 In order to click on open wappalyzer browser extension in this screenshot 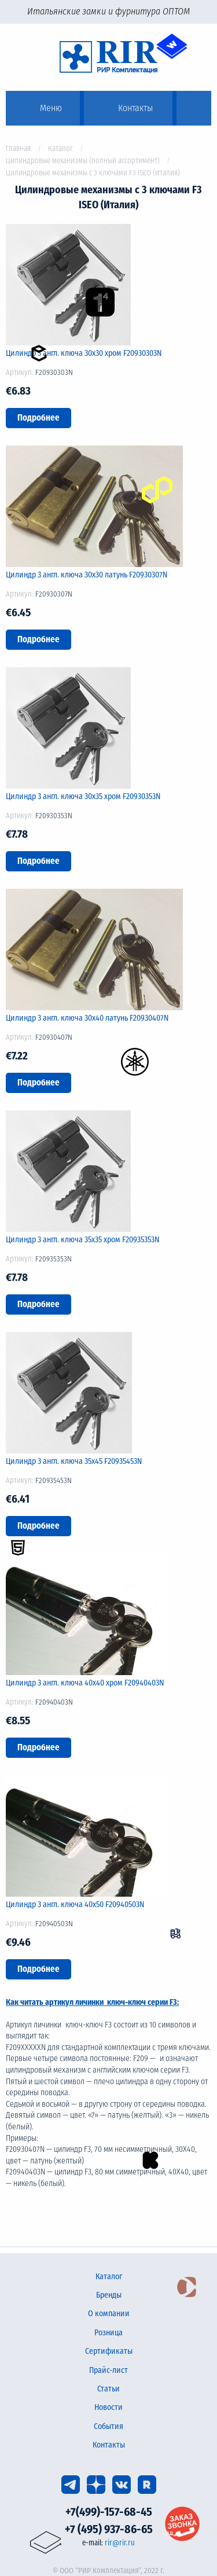, I will do `click(172, 46)`.